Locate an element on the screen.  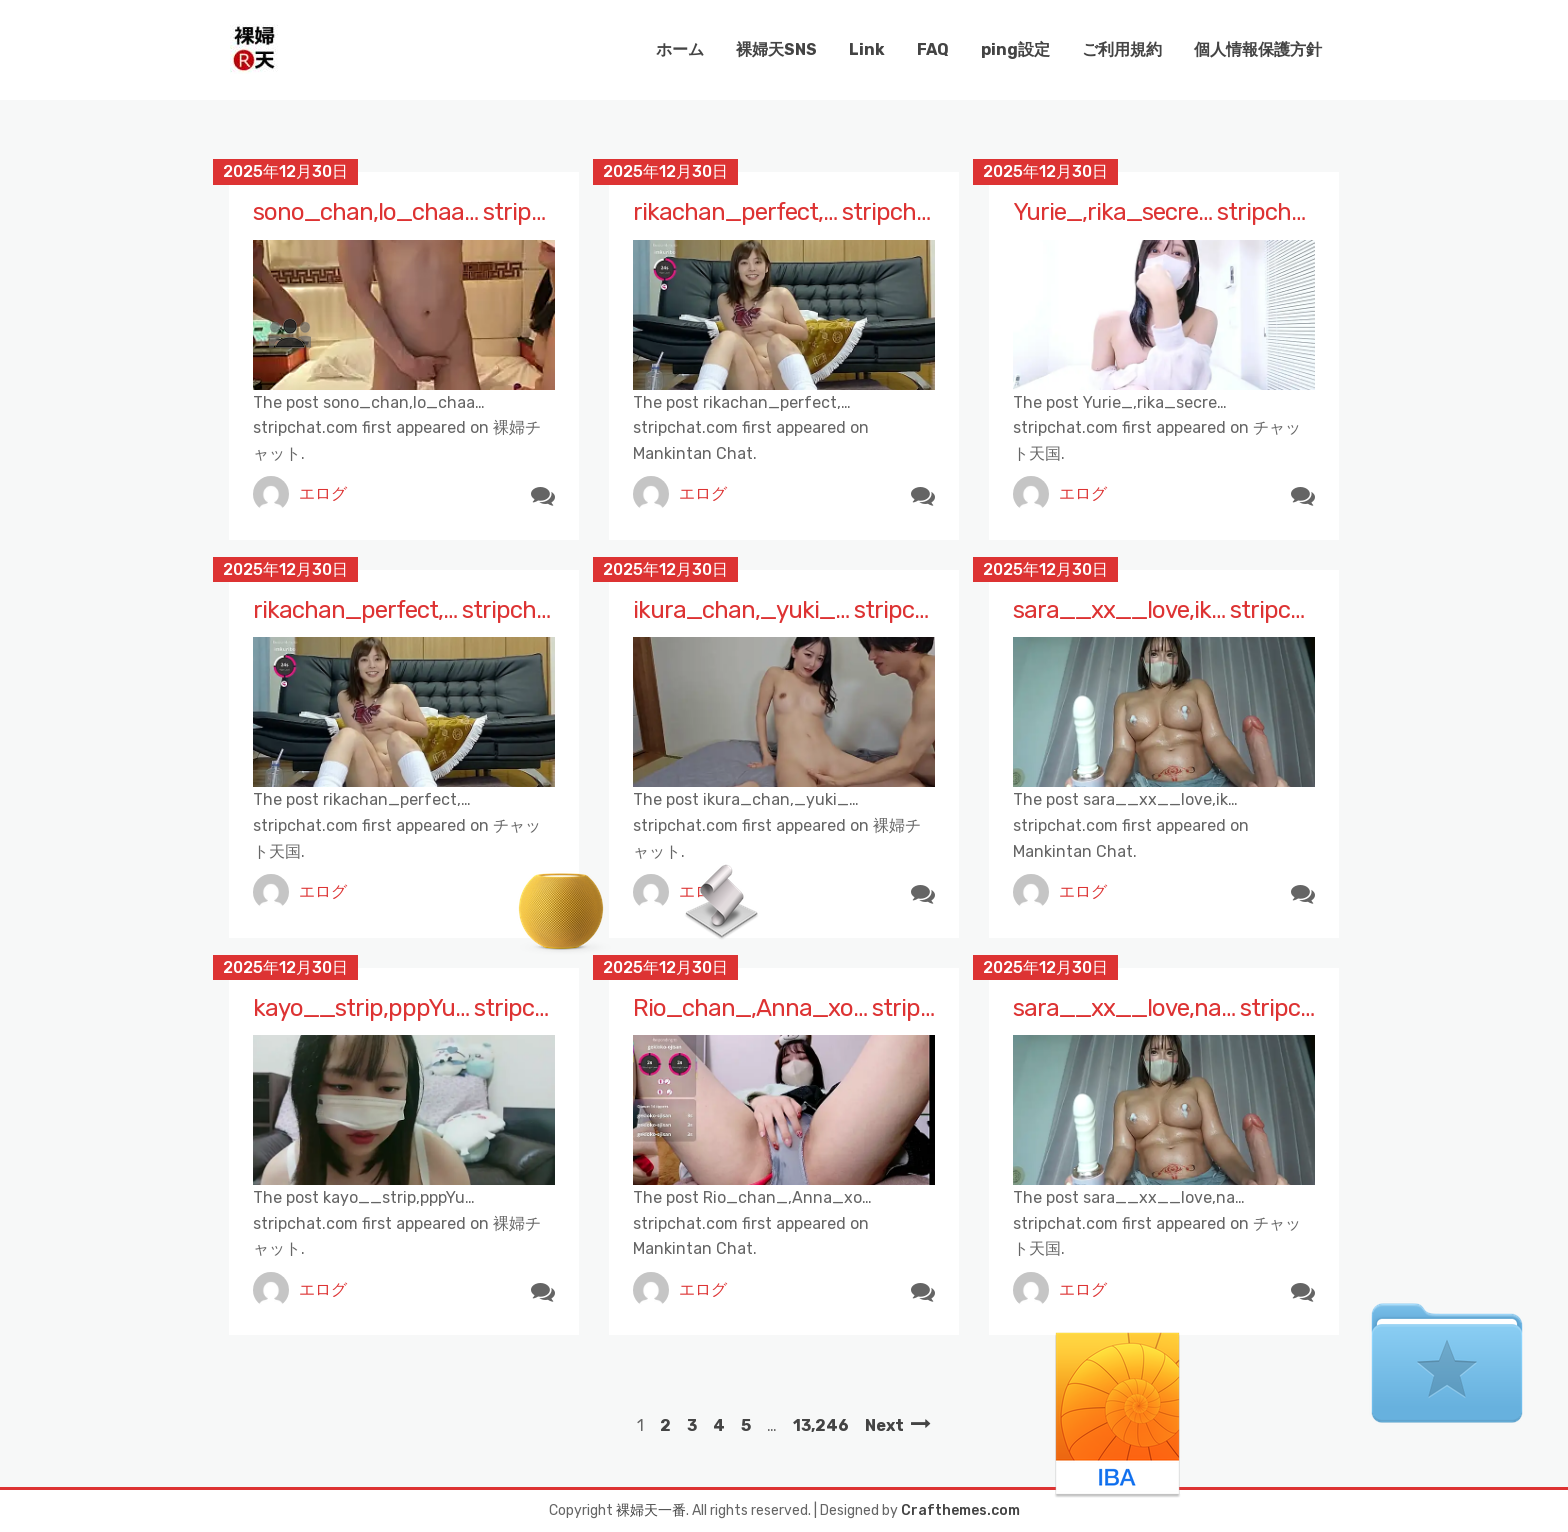
access HomePod mini settings is located at coordinates (561, 919).